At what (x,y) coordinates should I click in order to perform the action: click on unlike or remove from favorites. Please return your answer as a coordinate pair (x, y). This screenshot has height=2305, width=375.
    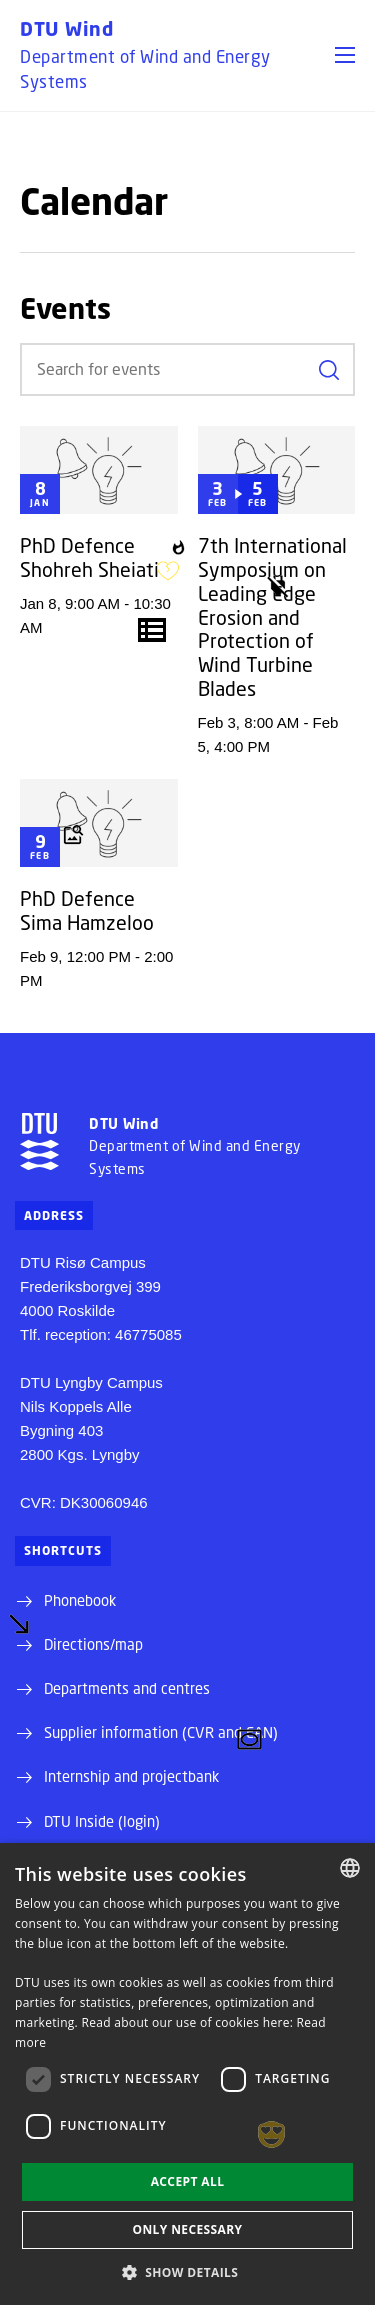
    Looking at the image, I should click on (168, 570).